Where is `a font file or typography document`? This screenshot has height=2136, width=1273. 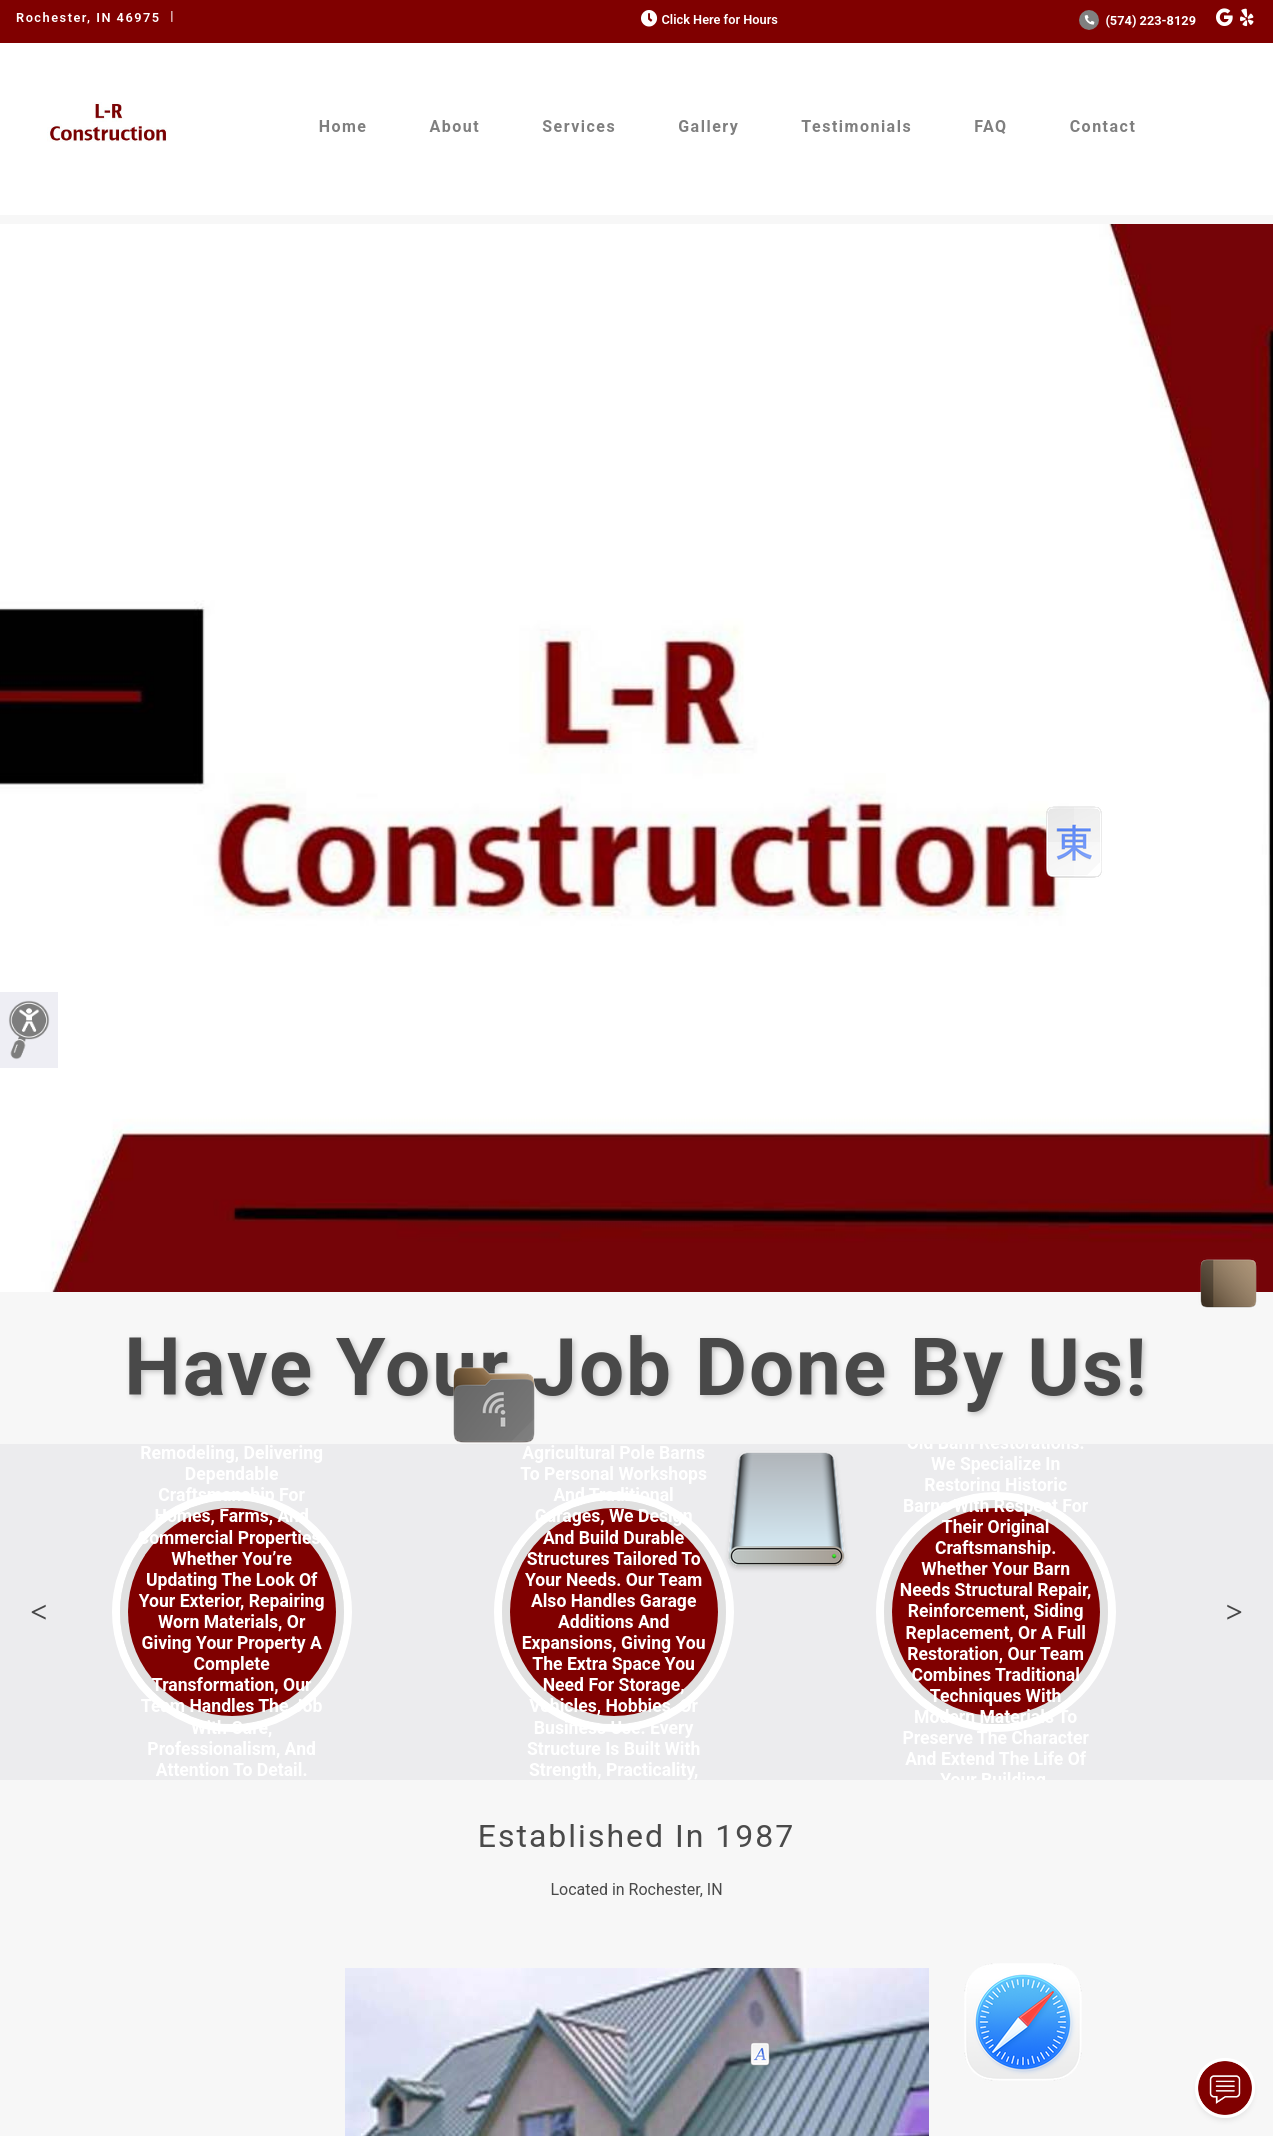 a font file or typography document is located at coordinates (760, 2054).